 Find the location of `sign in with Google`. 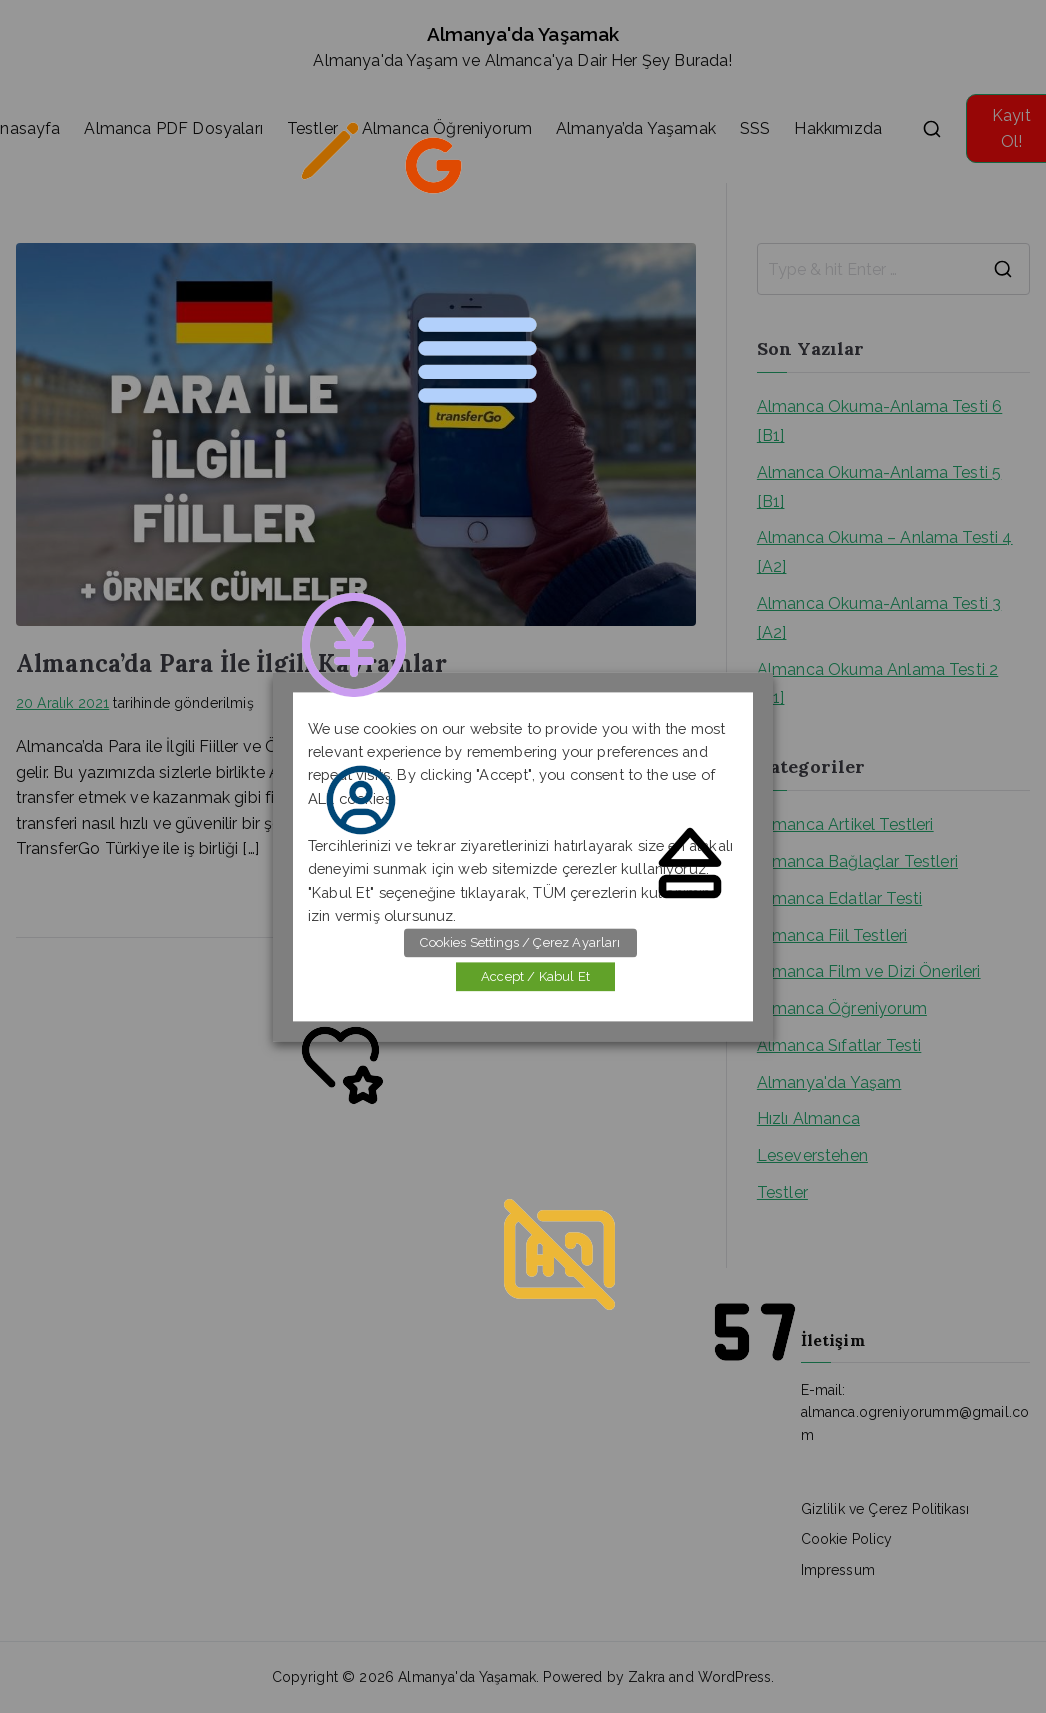

sign in with Google is located at coordinates (433, 165).